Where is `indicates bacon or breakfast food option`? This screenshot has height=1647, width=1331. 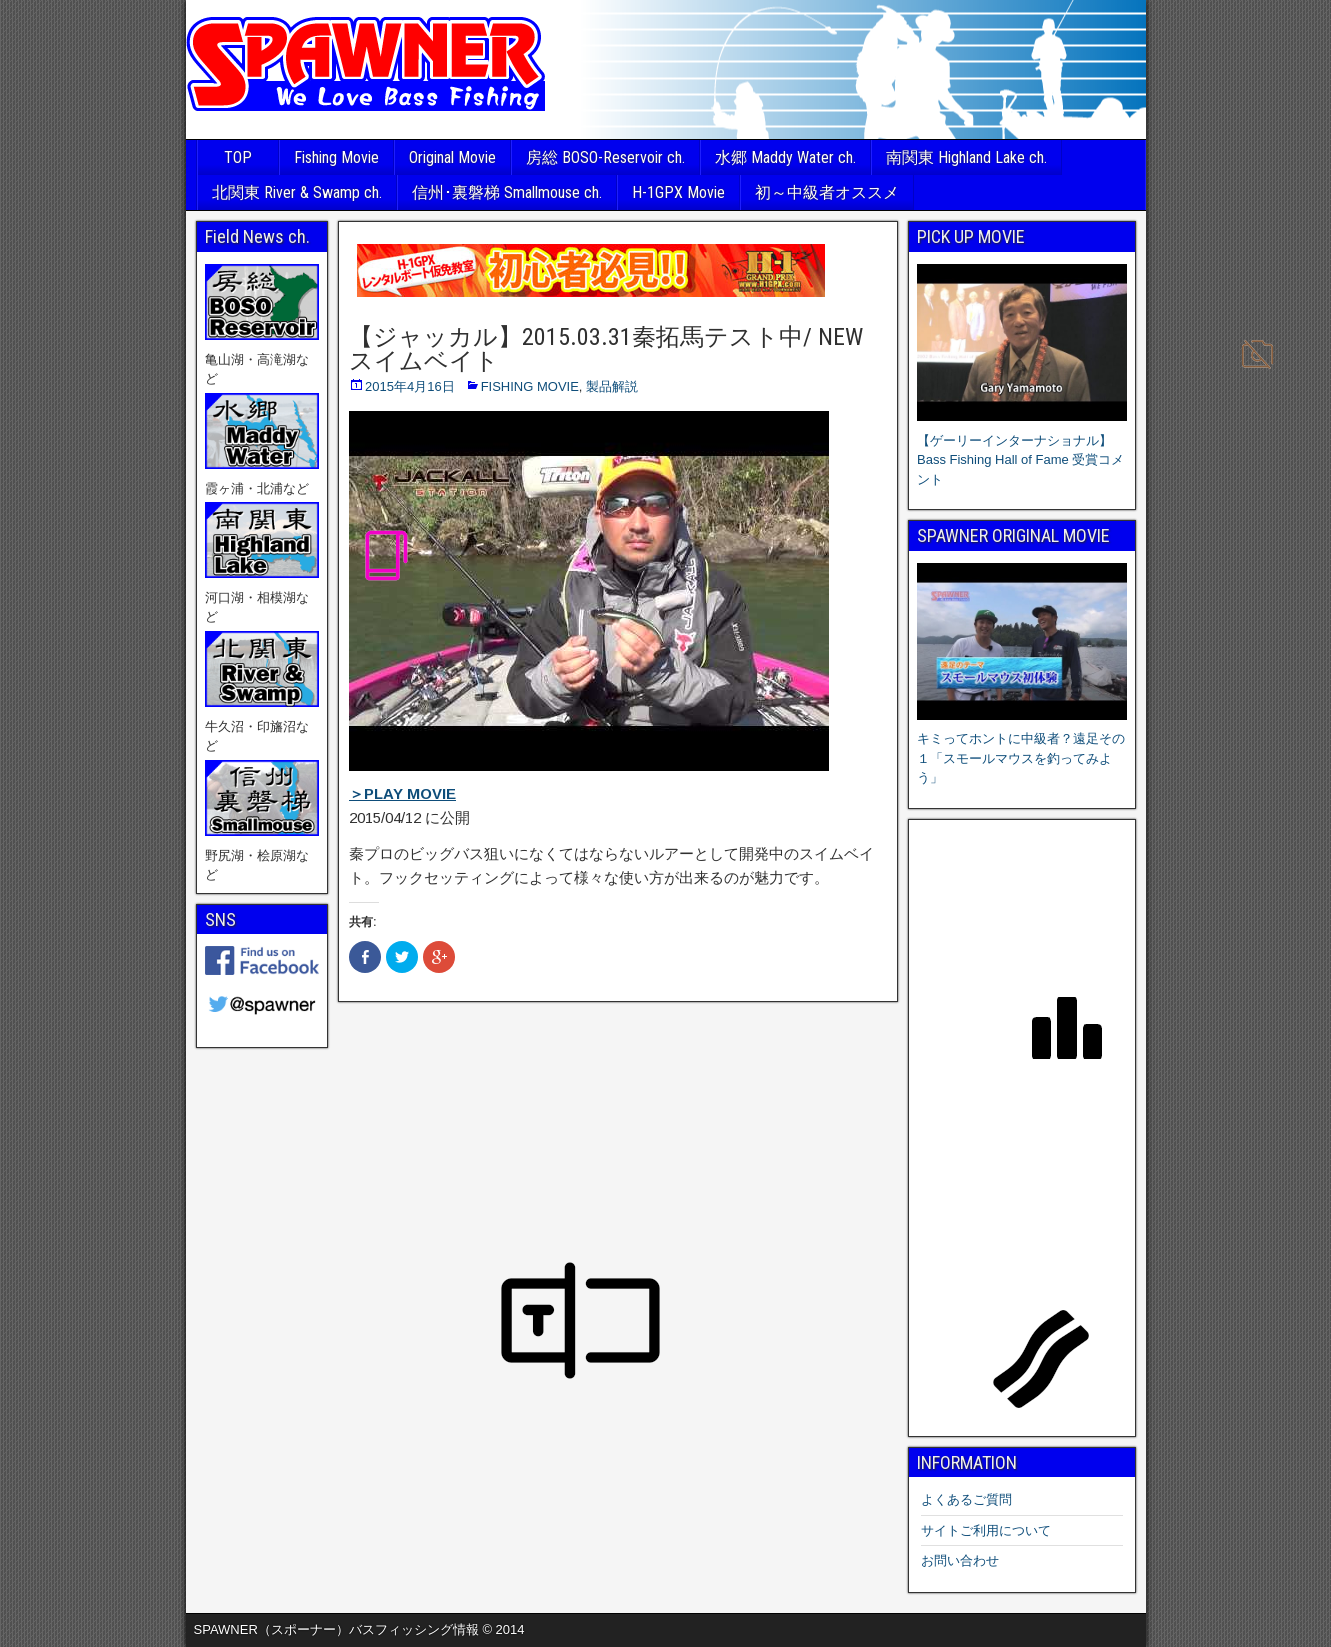
indicates bacon or breakfast food option is located at coordinates (1041, 1359).